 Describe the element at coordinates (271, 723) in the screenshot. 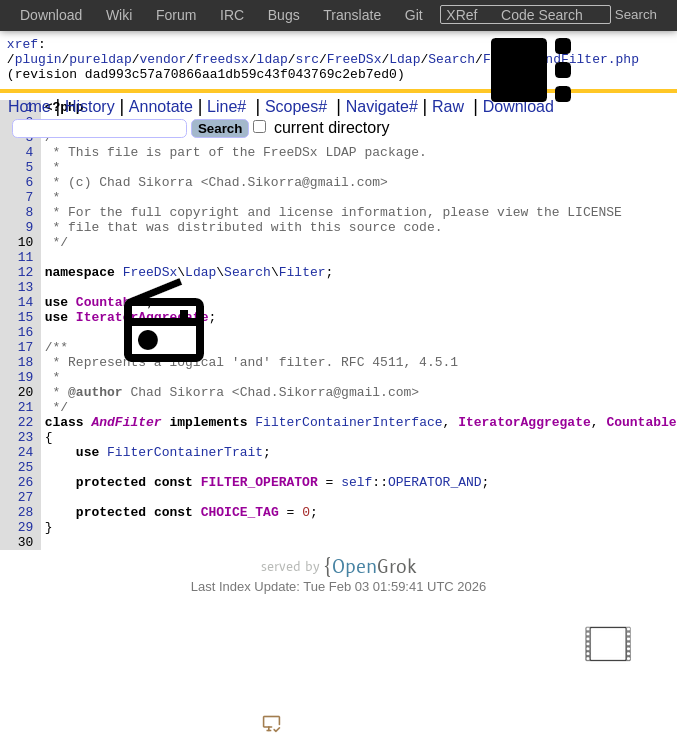

I see `device successfully connected` at that location.